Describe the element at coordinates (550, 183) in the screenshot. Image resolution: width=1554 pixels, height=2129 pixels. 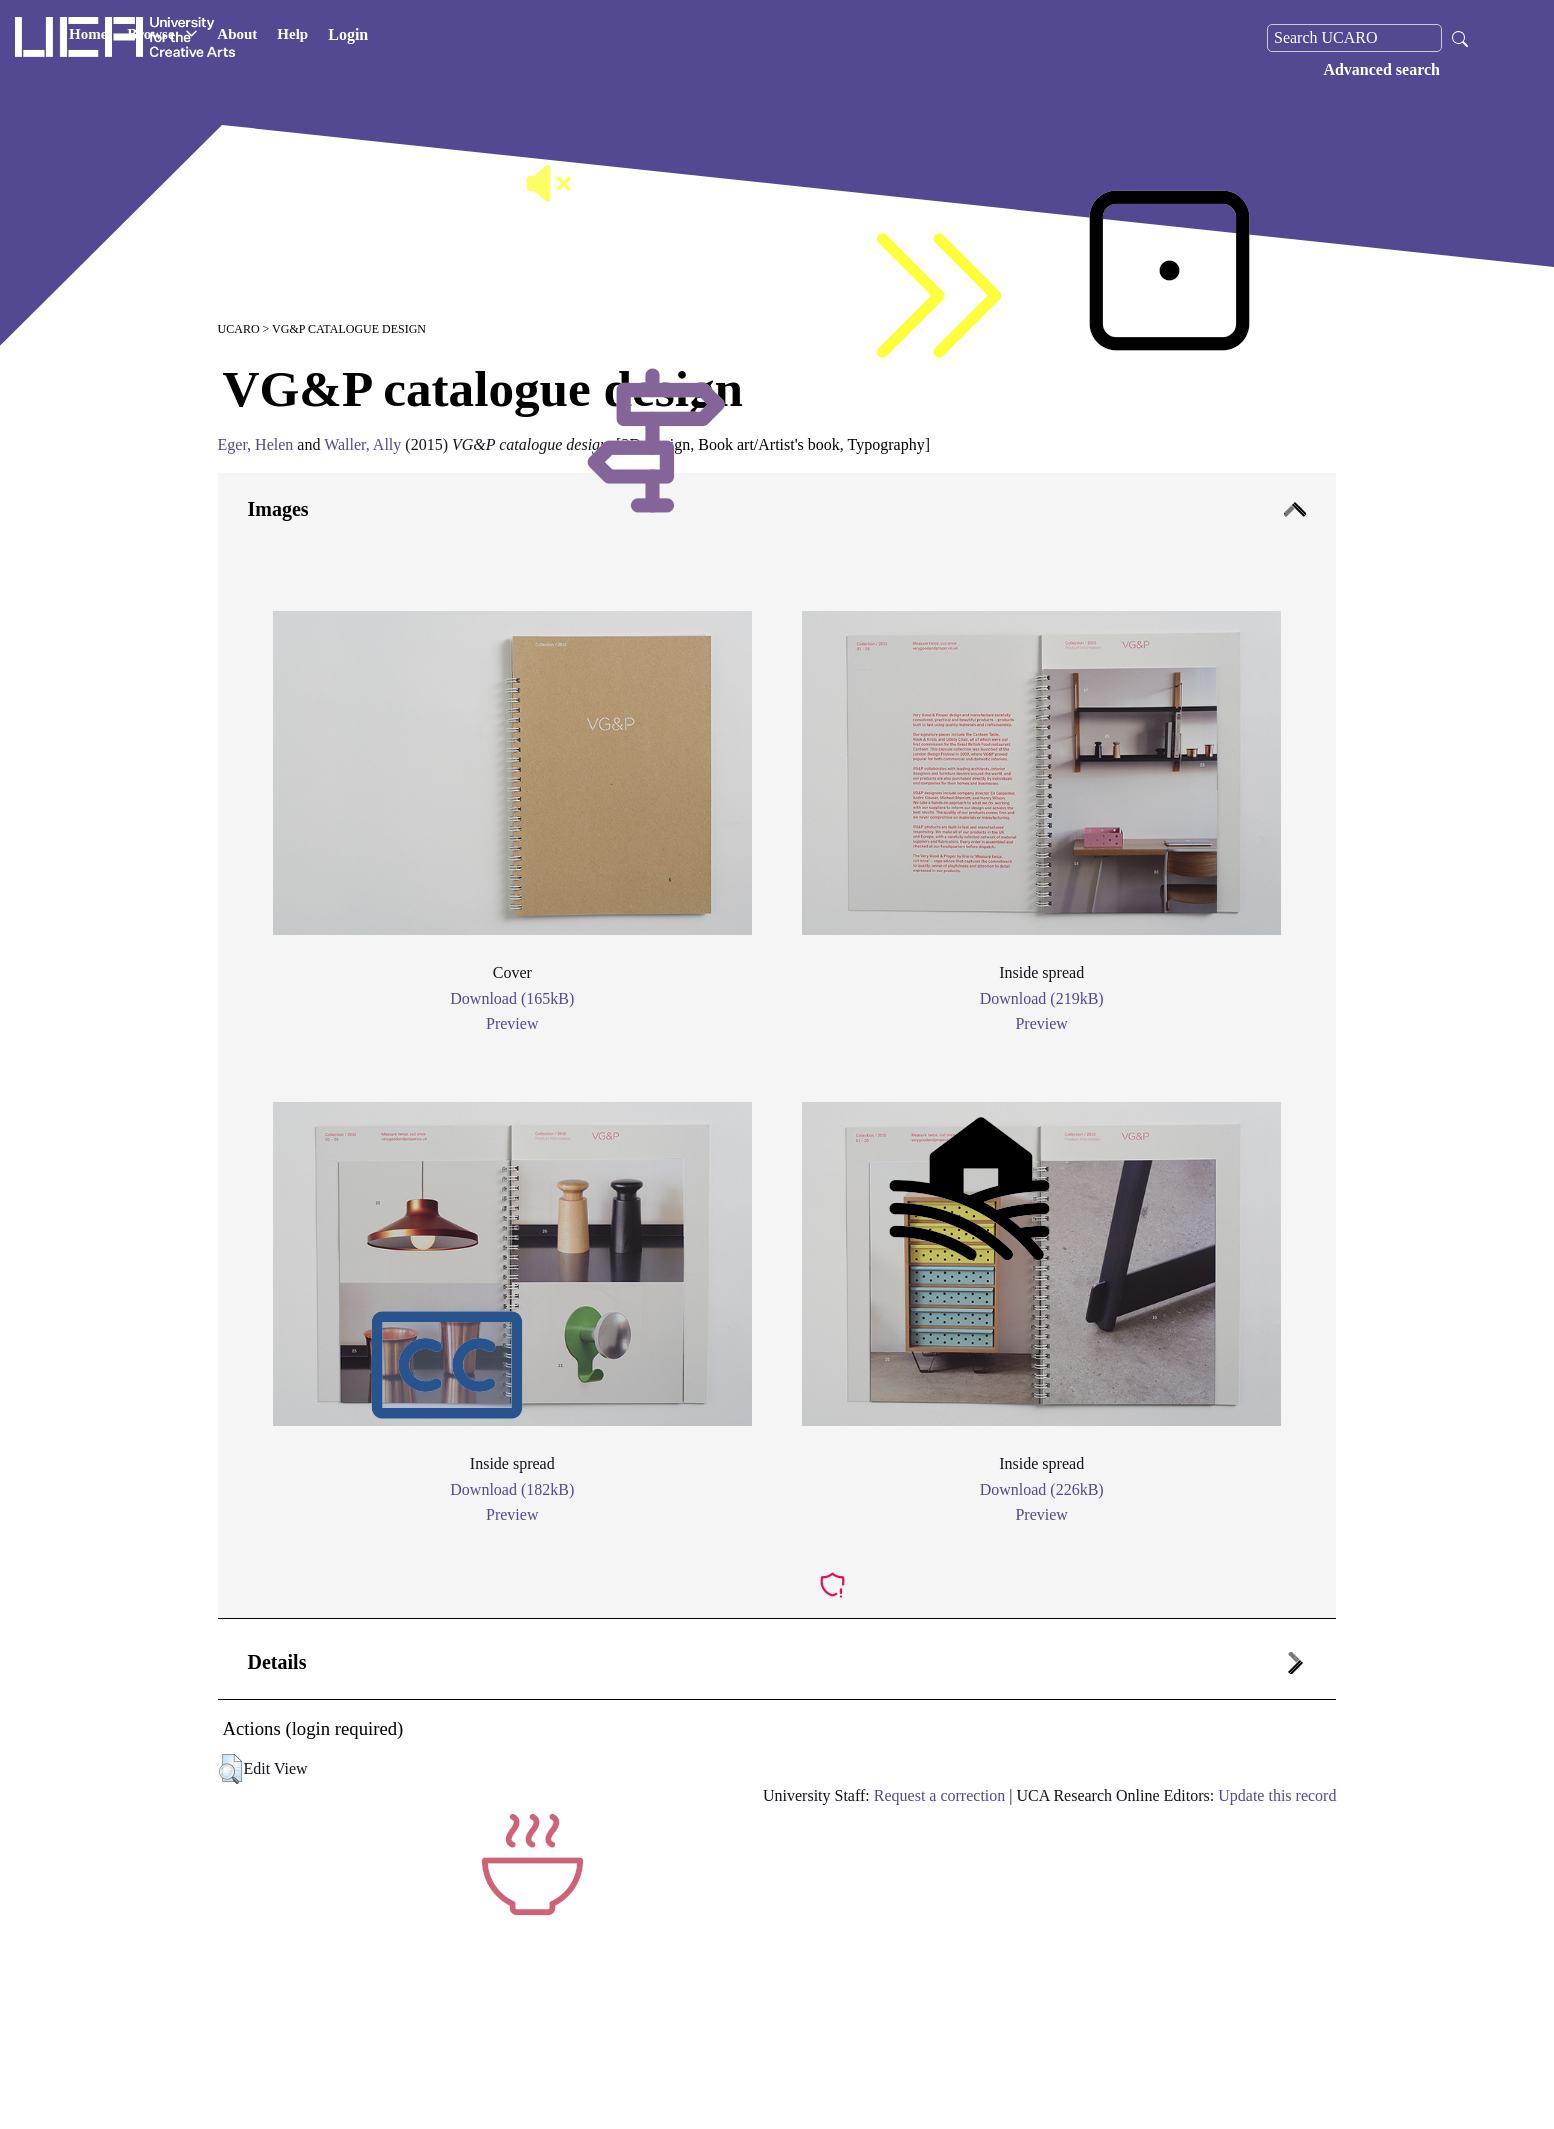
I see `mute audio` at that location.